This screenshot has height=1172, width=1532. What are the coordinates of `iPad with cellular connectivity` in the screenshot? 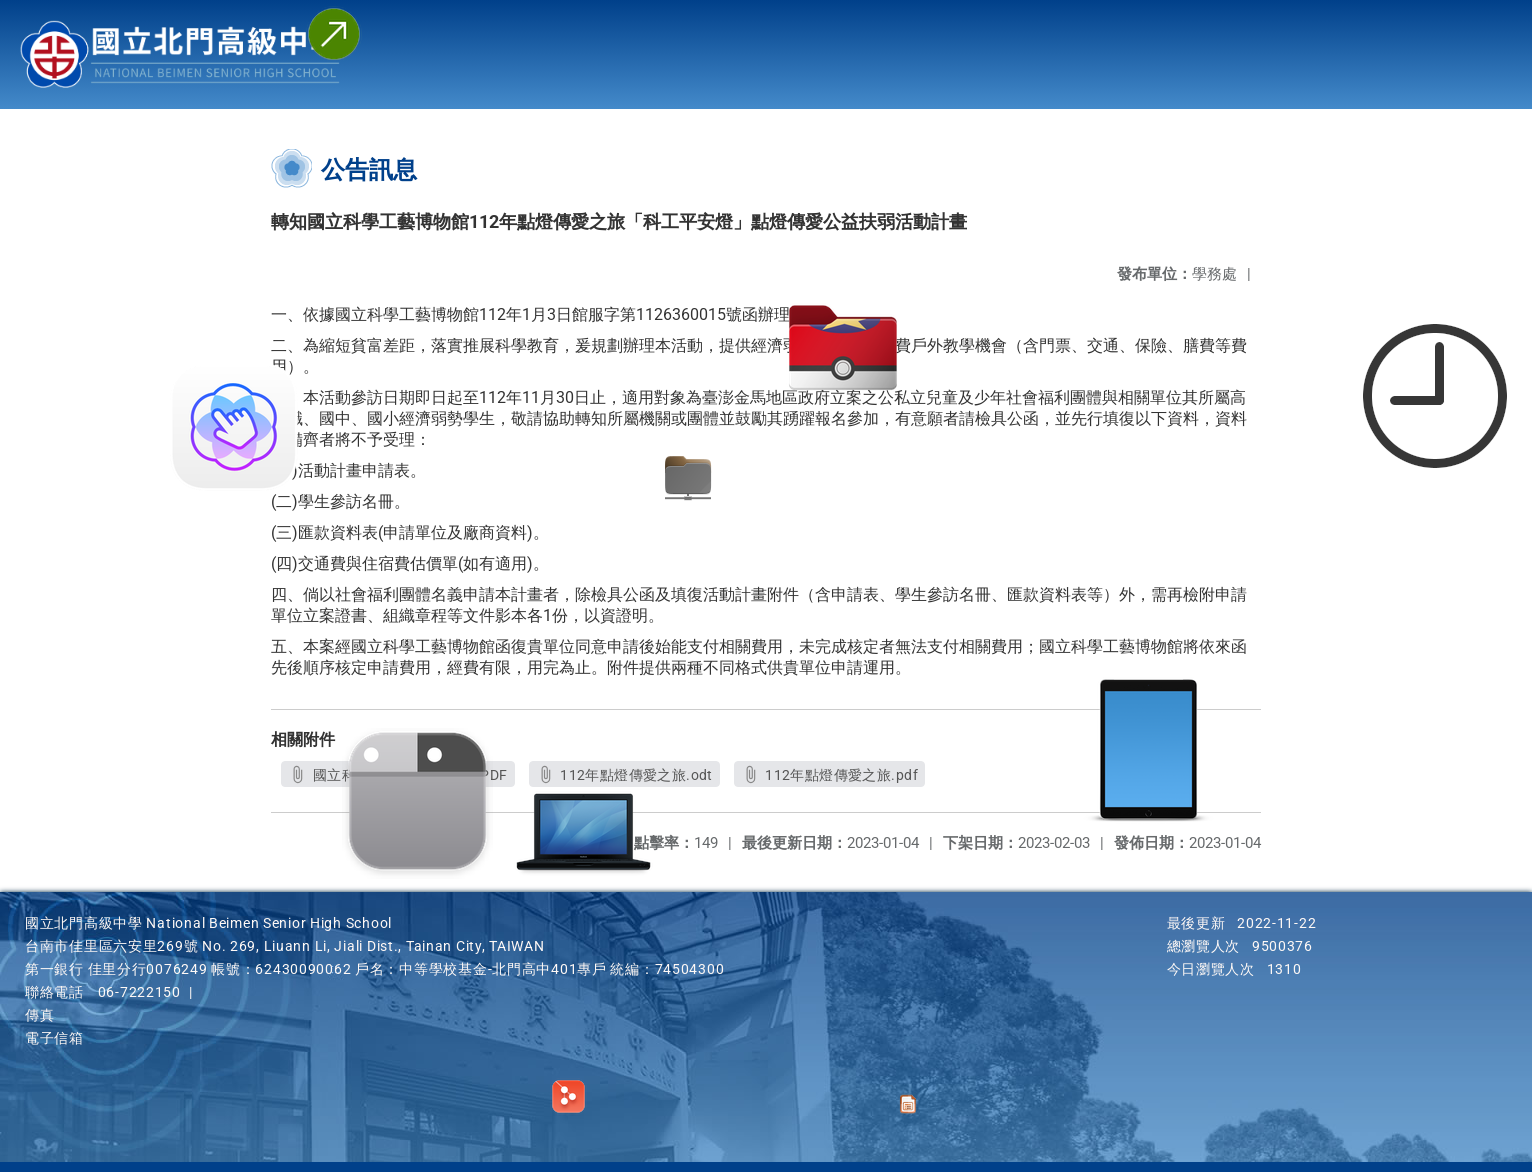 It's located at (1148, 750).